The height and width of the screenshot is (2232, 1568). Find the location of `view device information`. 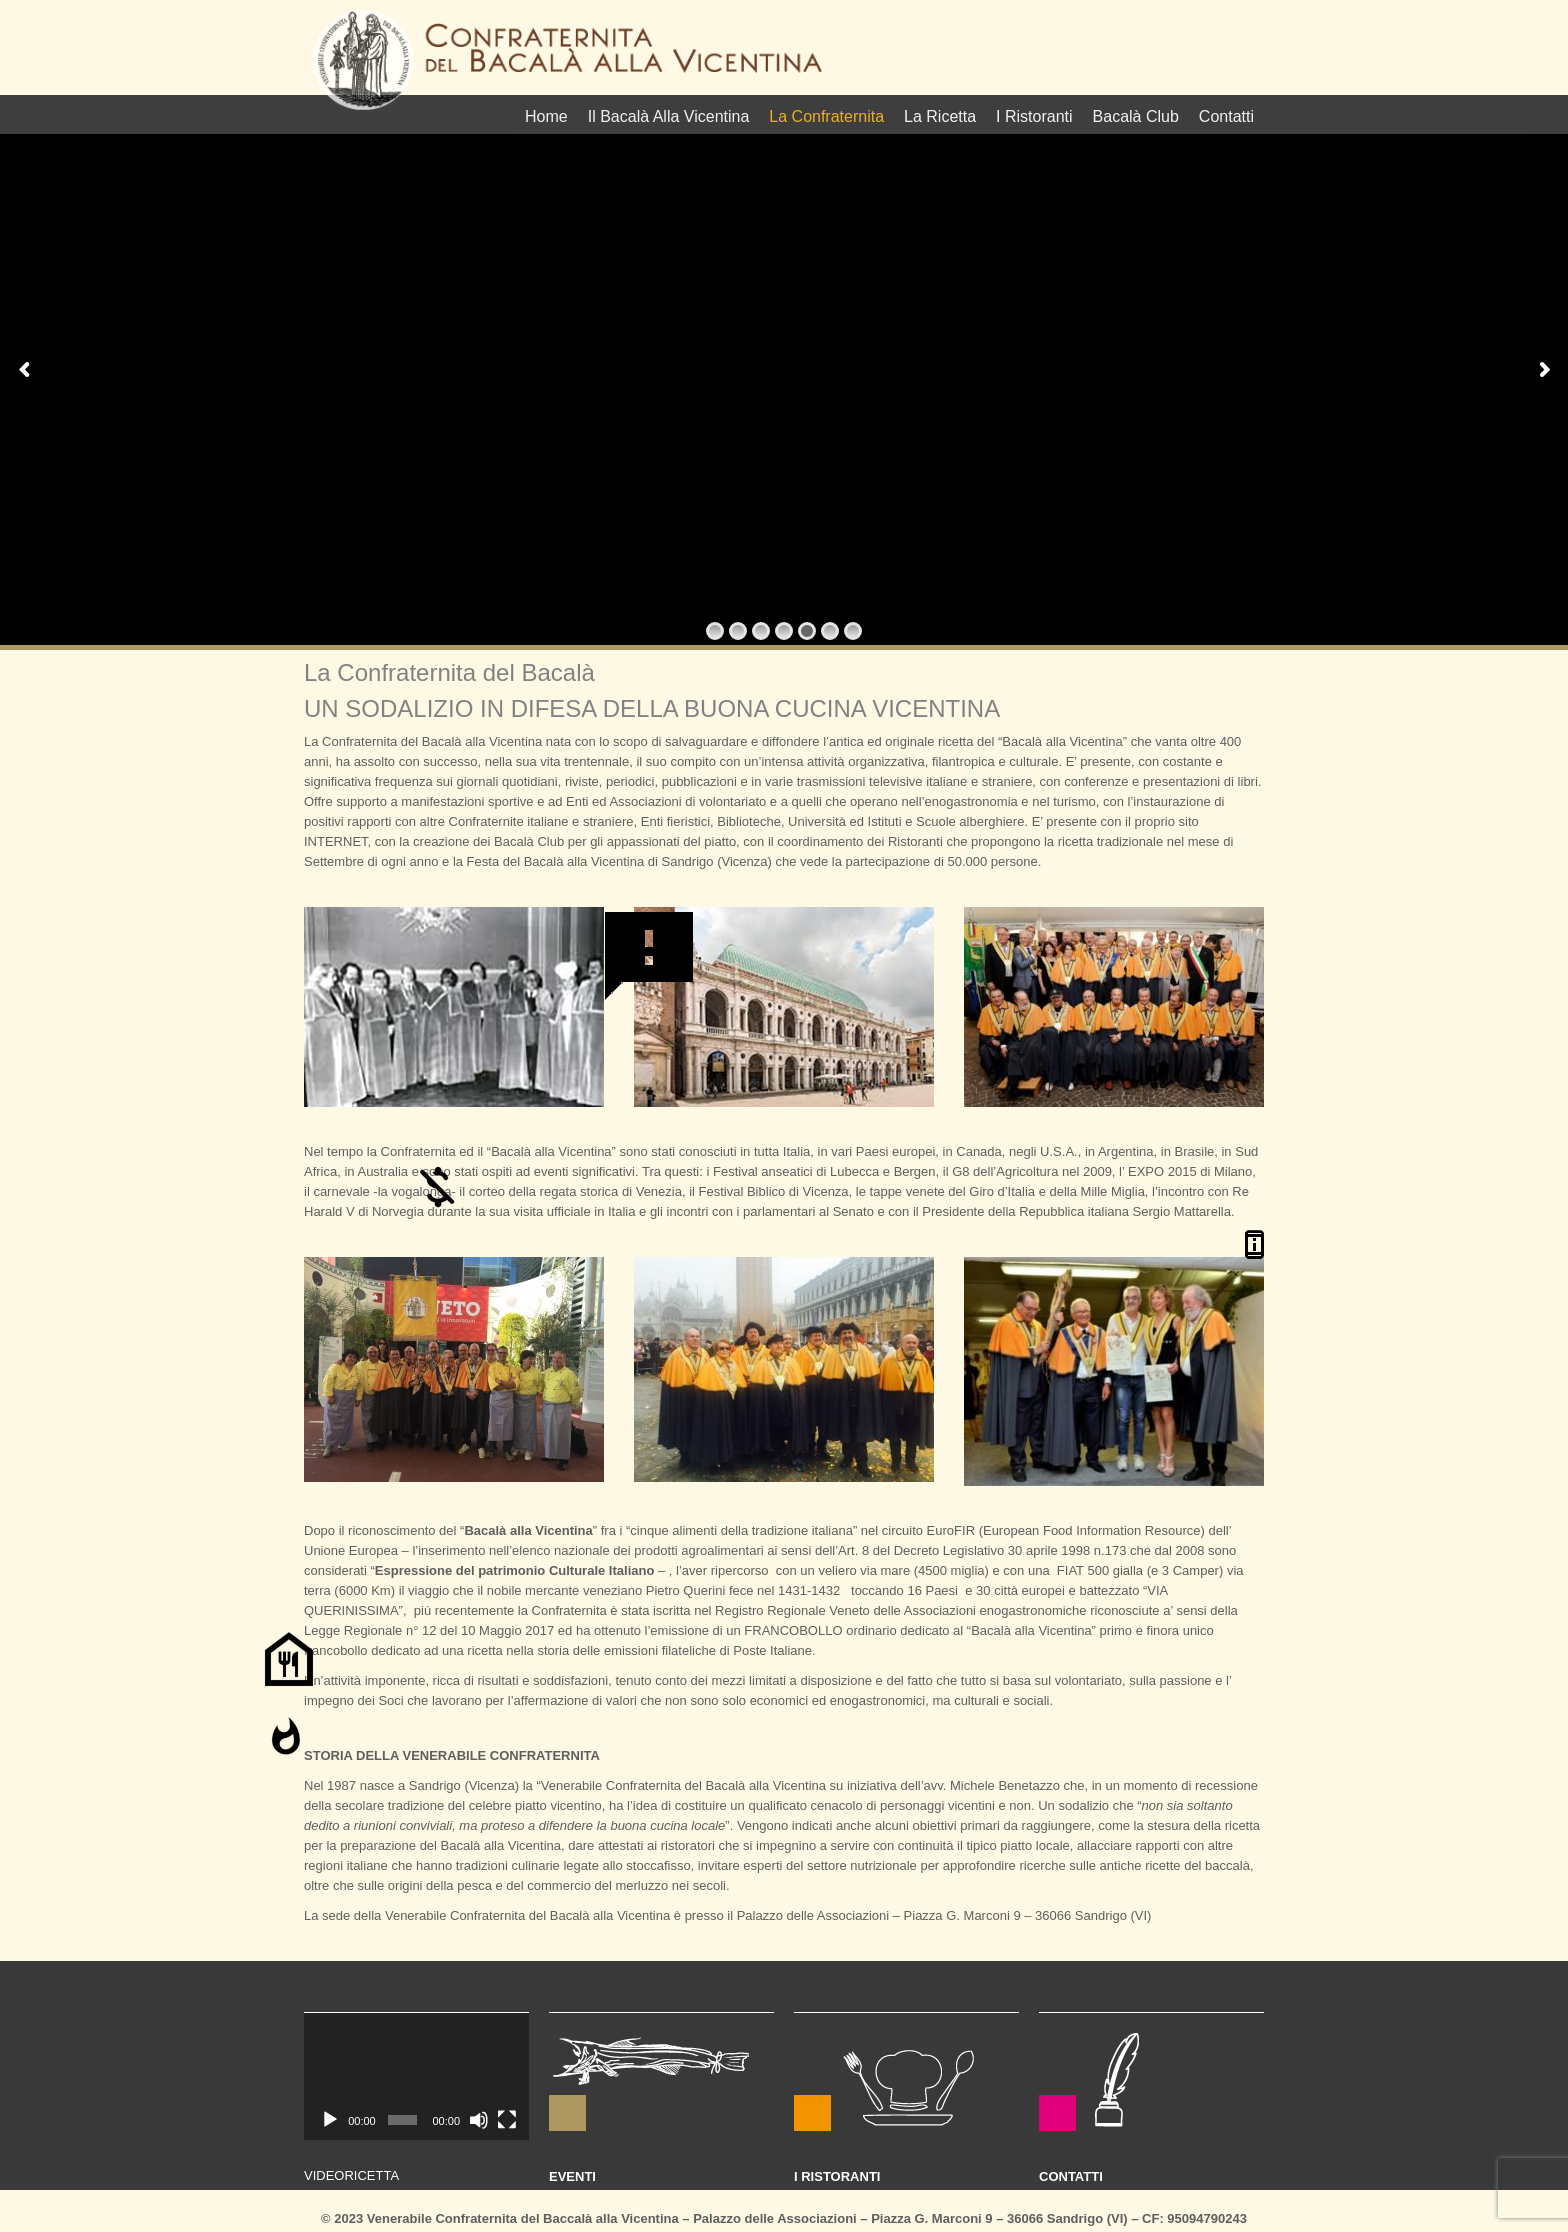

view device information is located at coordinates (1254, 1244).